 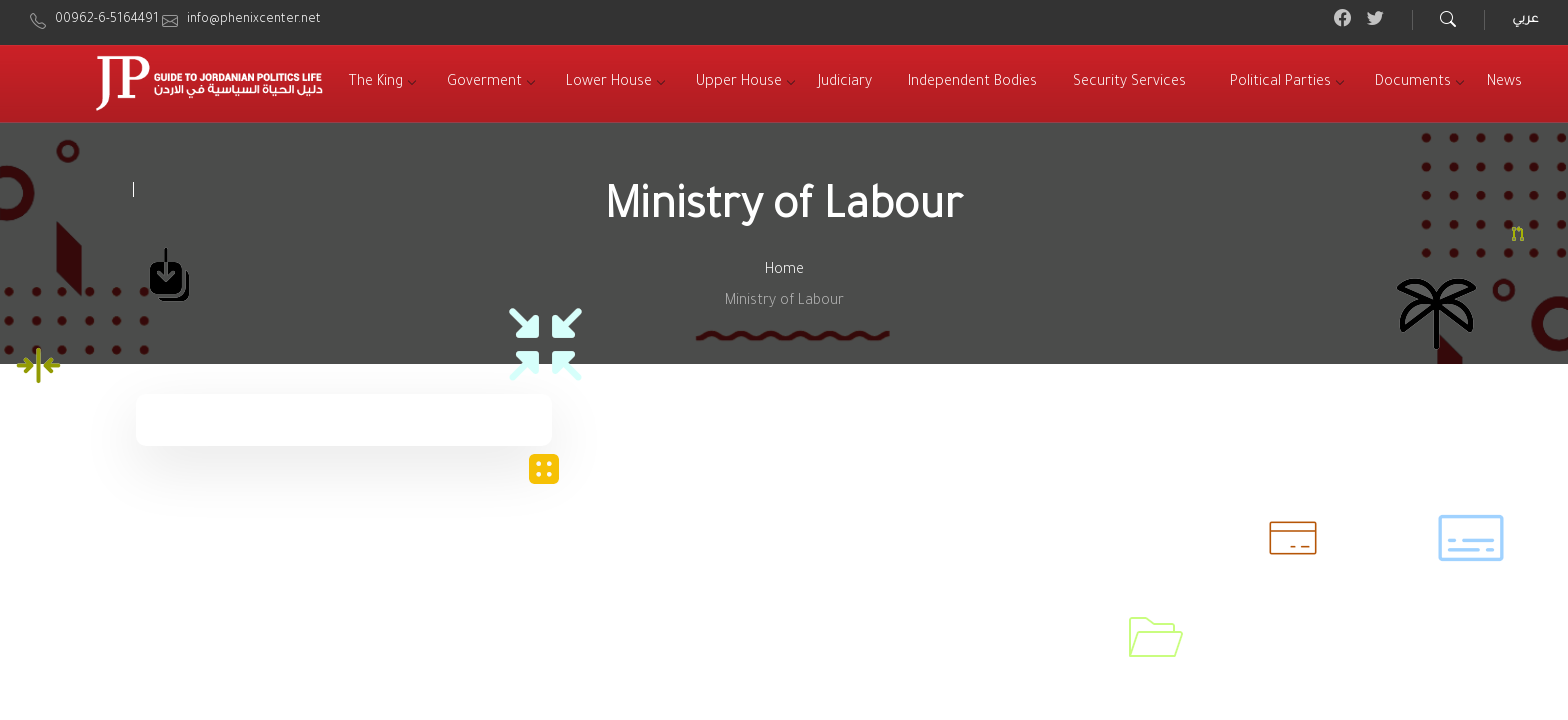 I want to click on exit fullscreen mode, so click(x=545, y=344).